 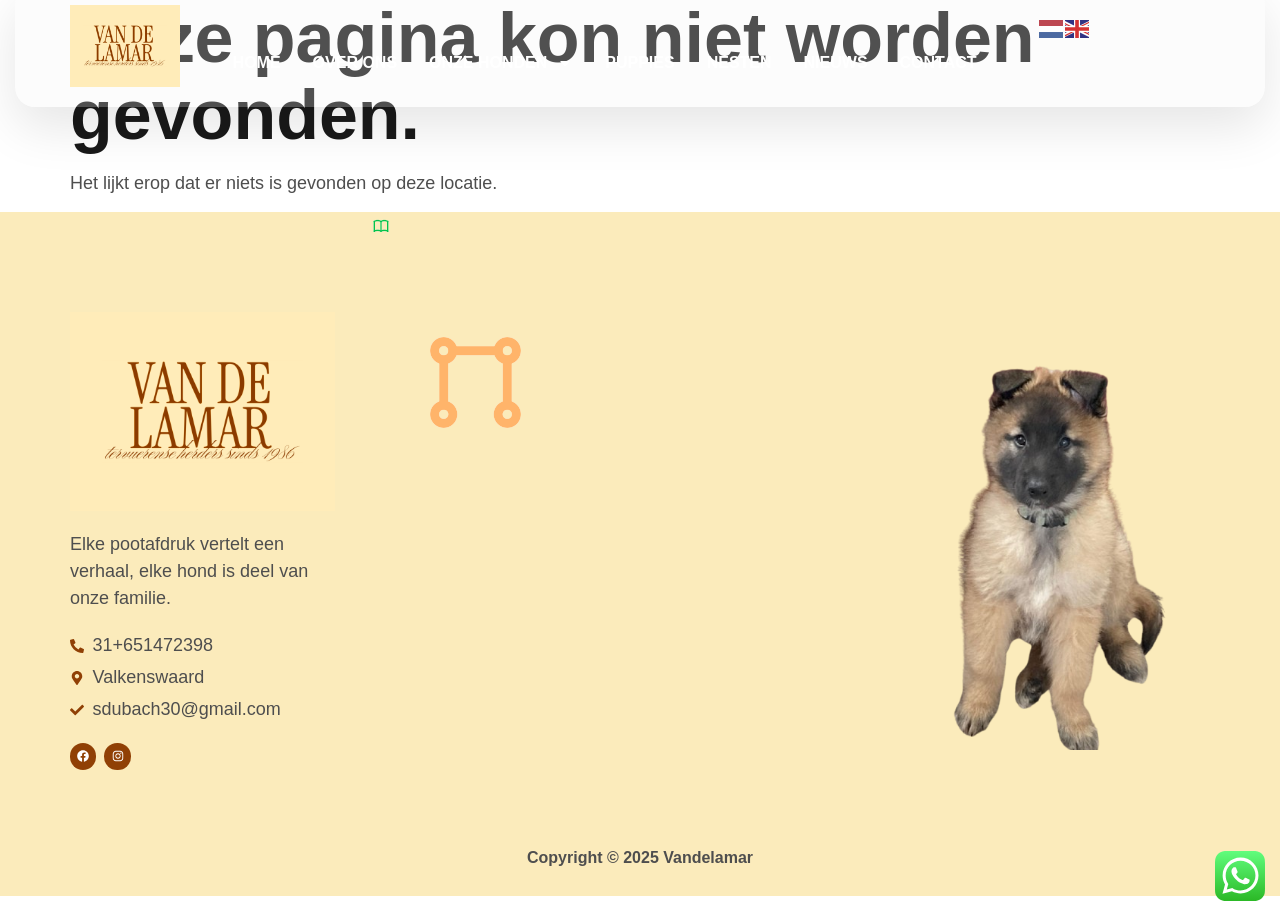 What do you see at coordinates (475, 382) in the screenshot?
I see `connect nodes or create a path between points` at bounding box center [475, 382].